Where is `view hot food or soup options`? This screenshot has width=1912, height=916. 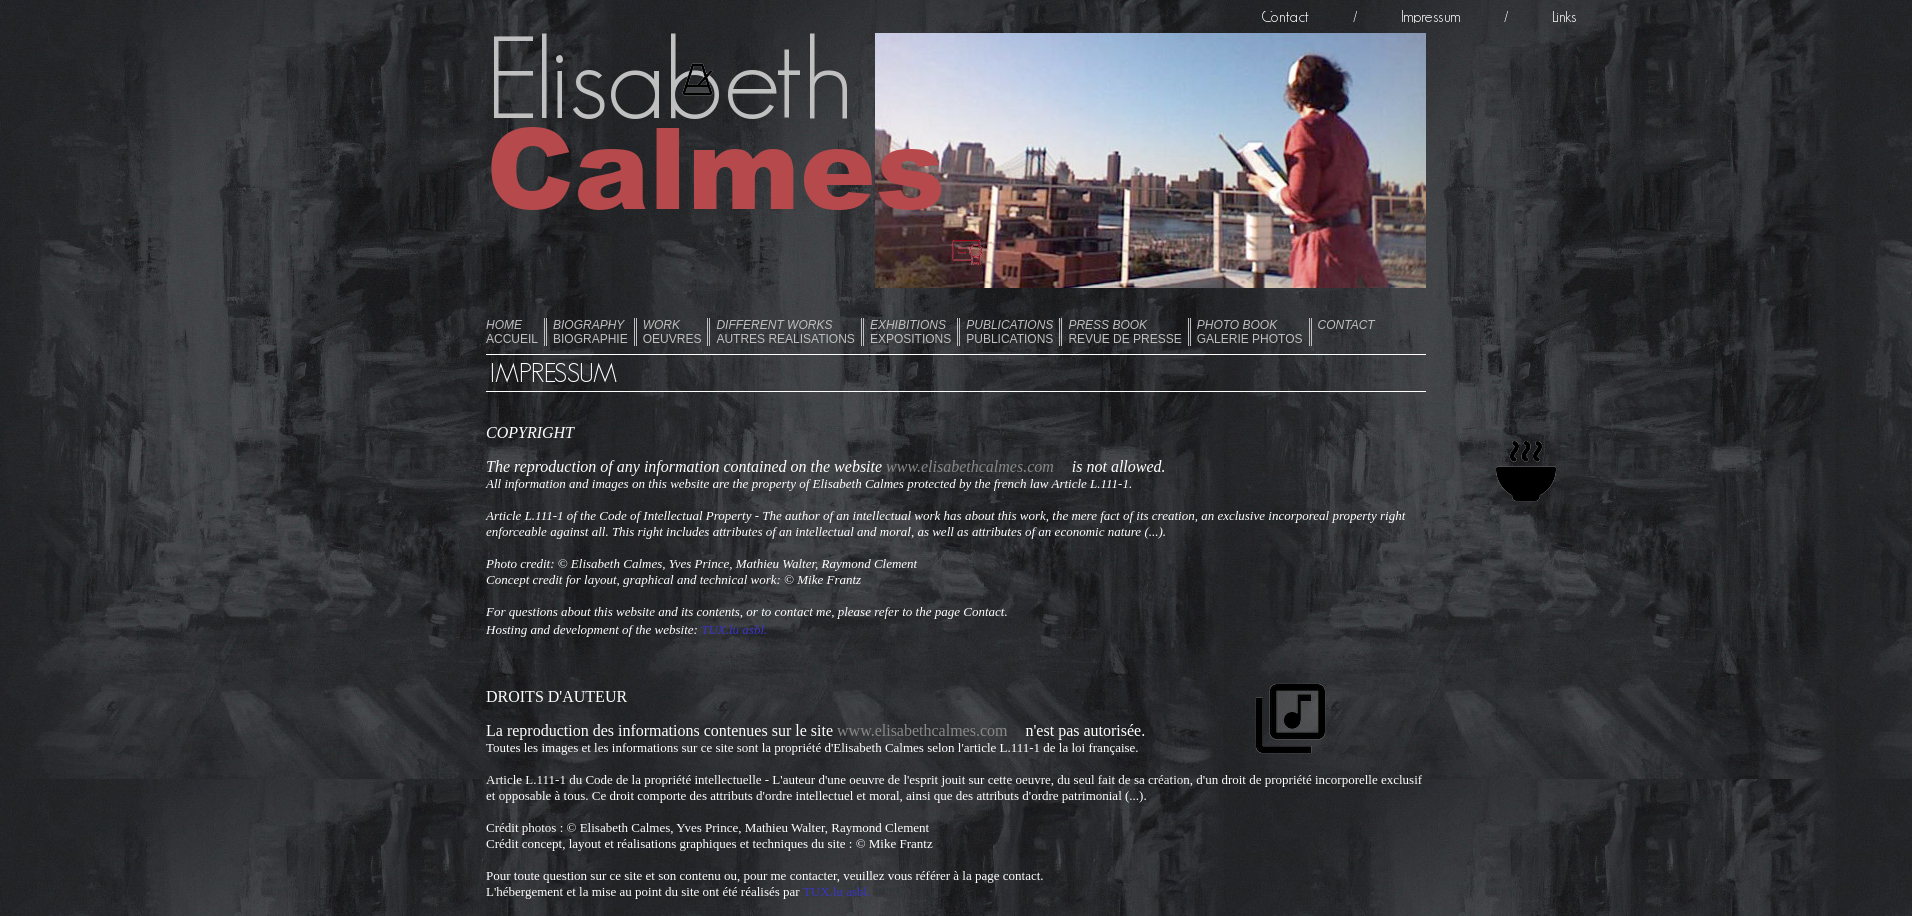
view hot food or soup options is located at coordinates (1526, 471).